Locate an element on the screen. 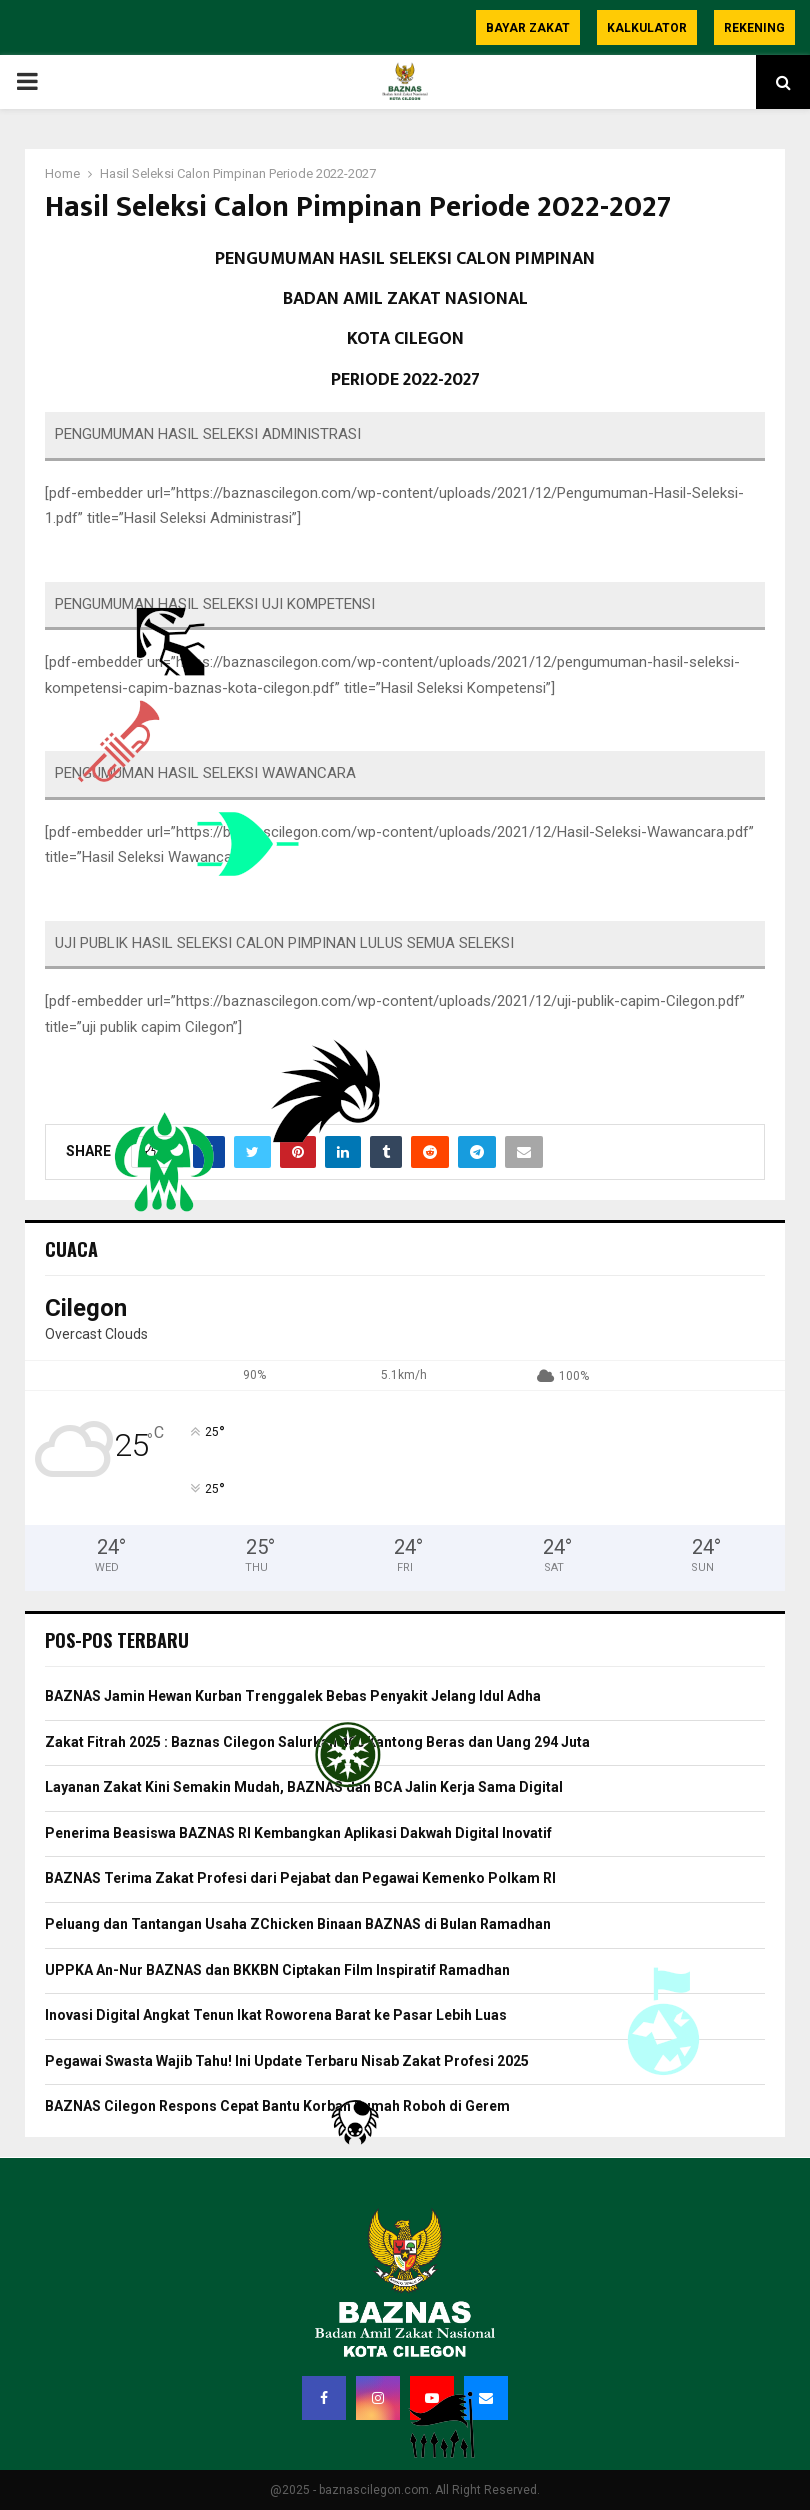  rally team members or summon allies is located at coordinates (441, 2424).